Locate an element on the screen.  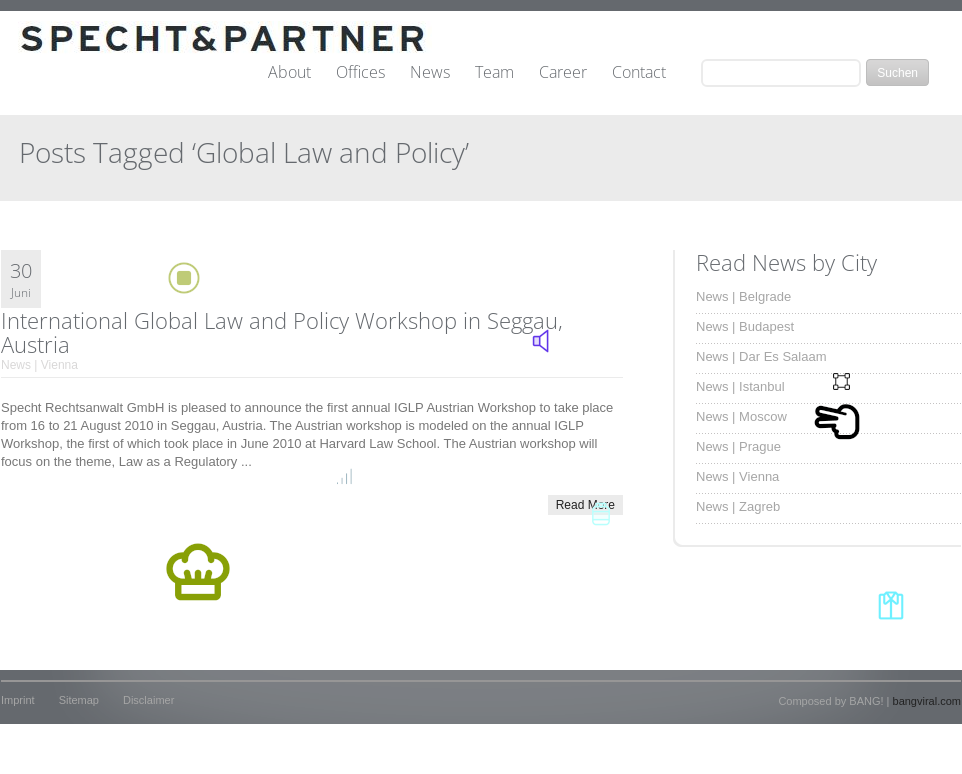
stop or halt a current process is located at coordinates (184, 278).